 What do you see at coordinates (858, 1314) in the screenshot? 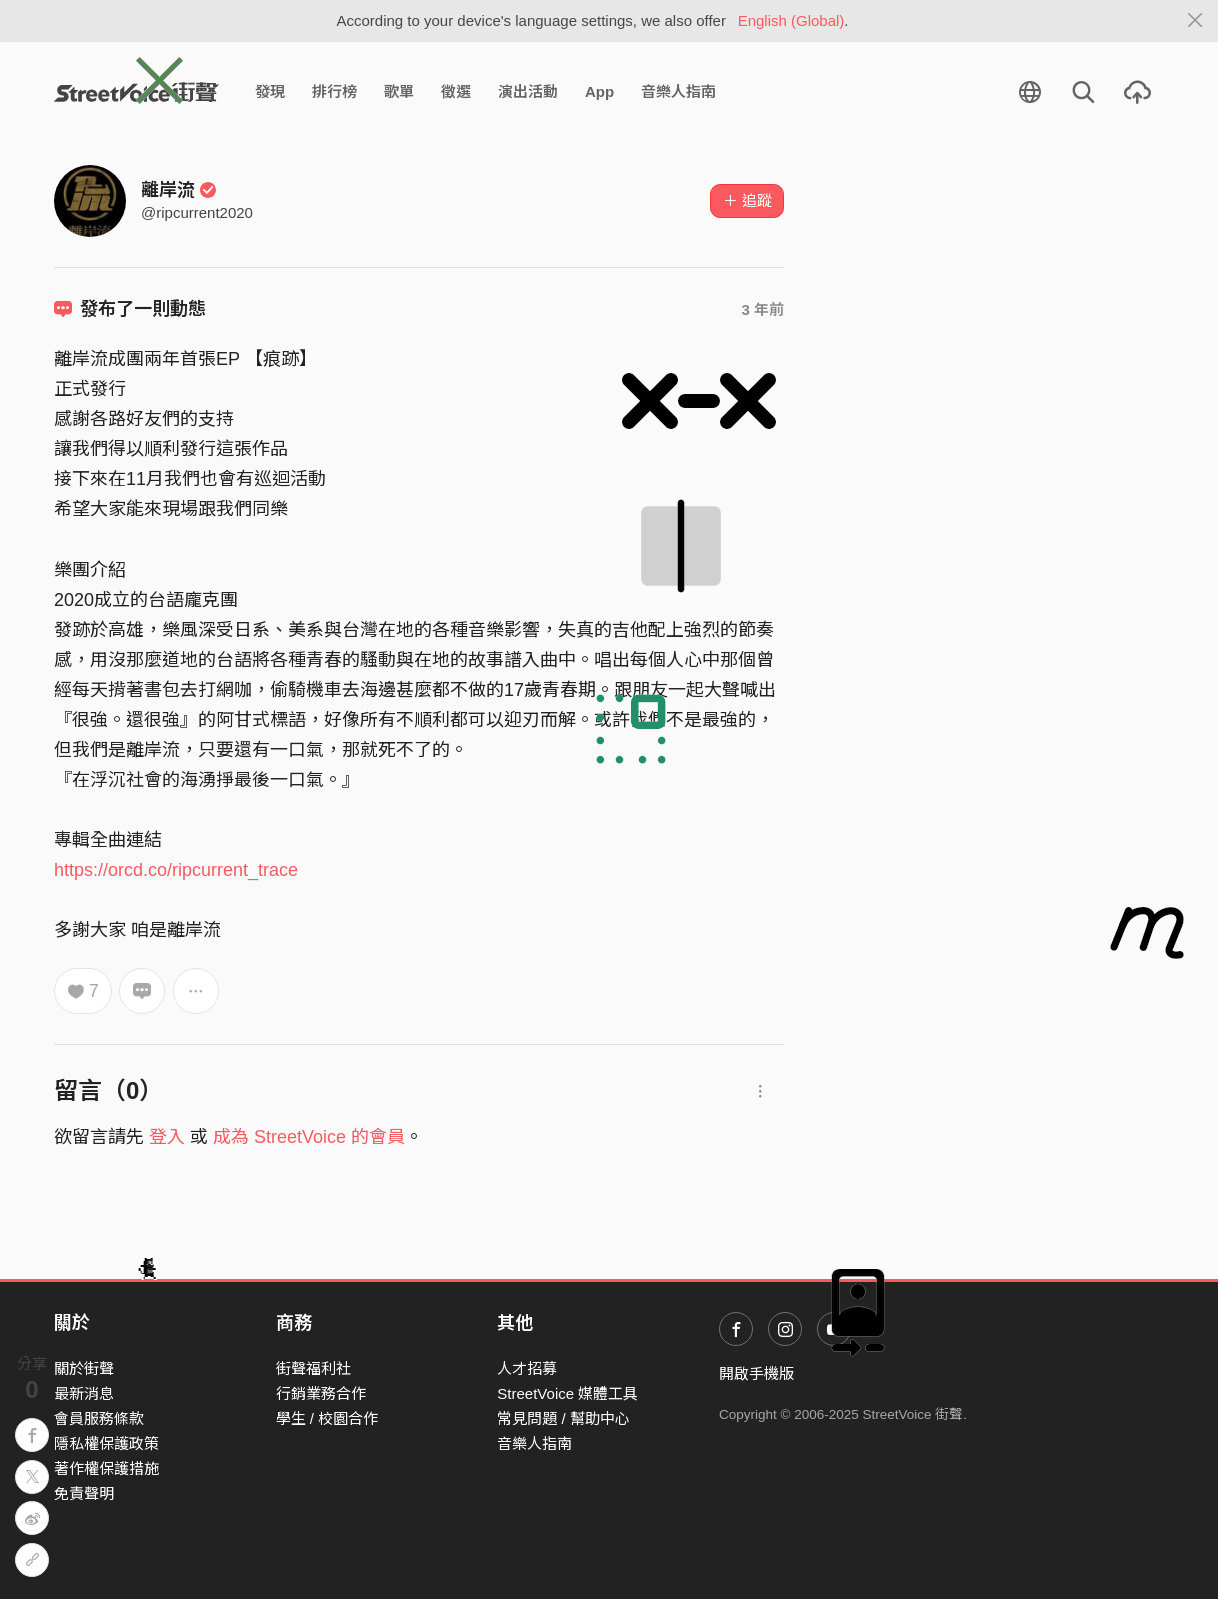
I see `switch to front-facing camera` at bounding box center [858, 1314].